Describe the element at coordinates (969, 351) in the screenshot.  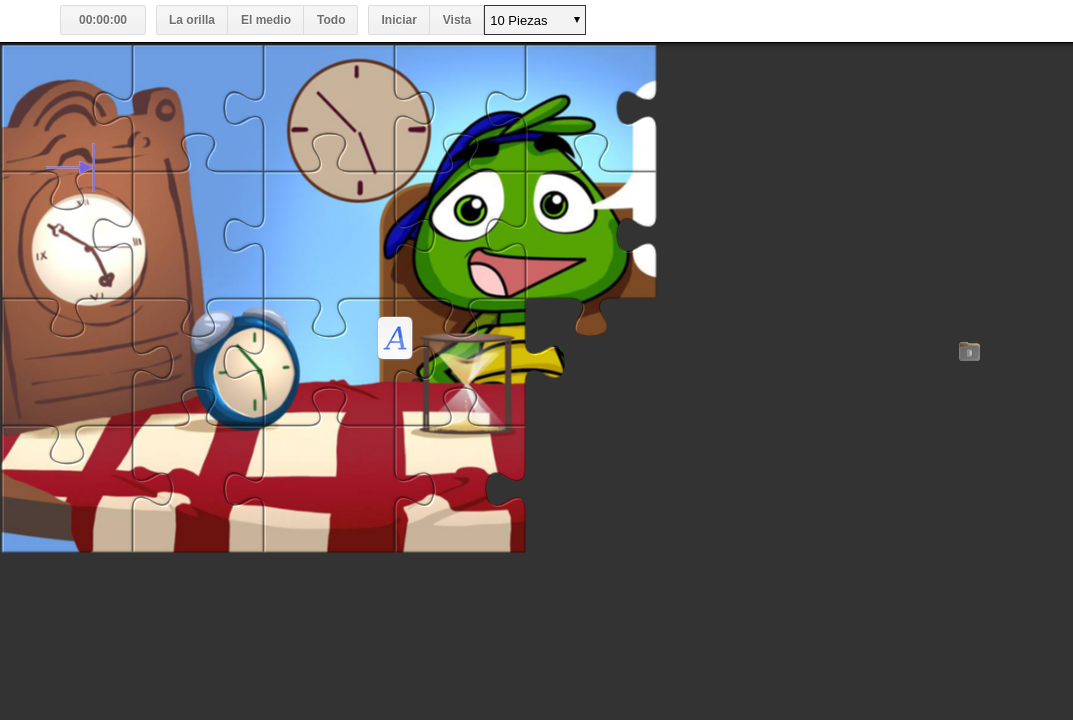
I see `open templates folder` at that location.